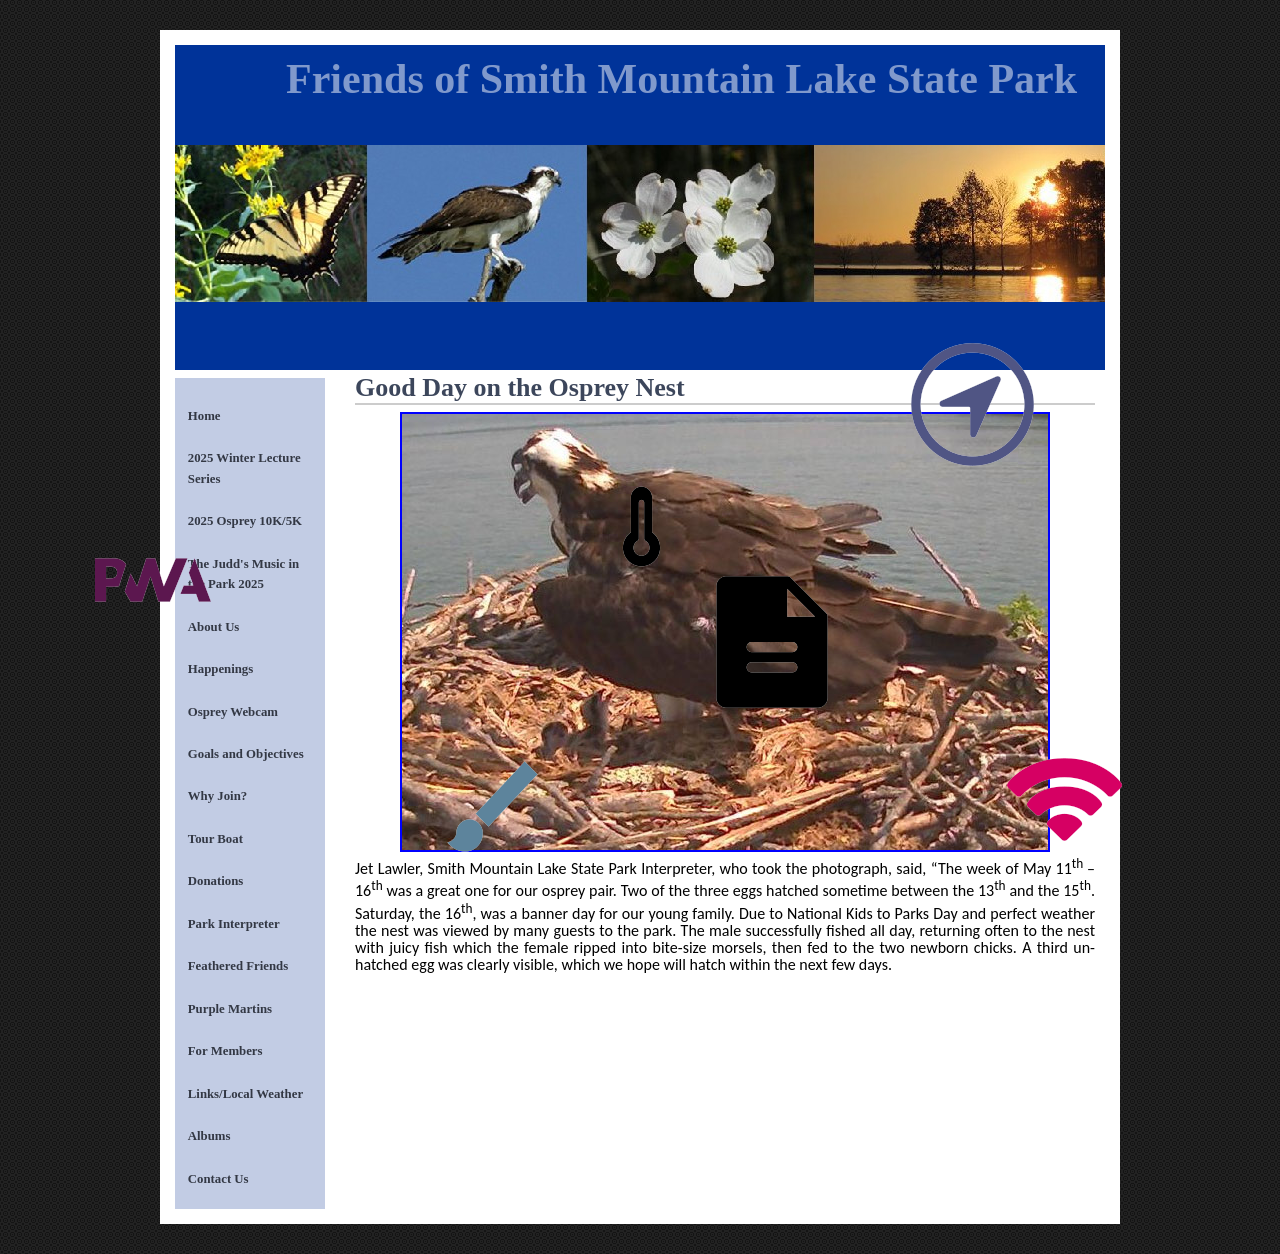 The width and height of the screenshot is (1280, 1254). I want to click on indicates active wifi connection, so click(1064, 799).